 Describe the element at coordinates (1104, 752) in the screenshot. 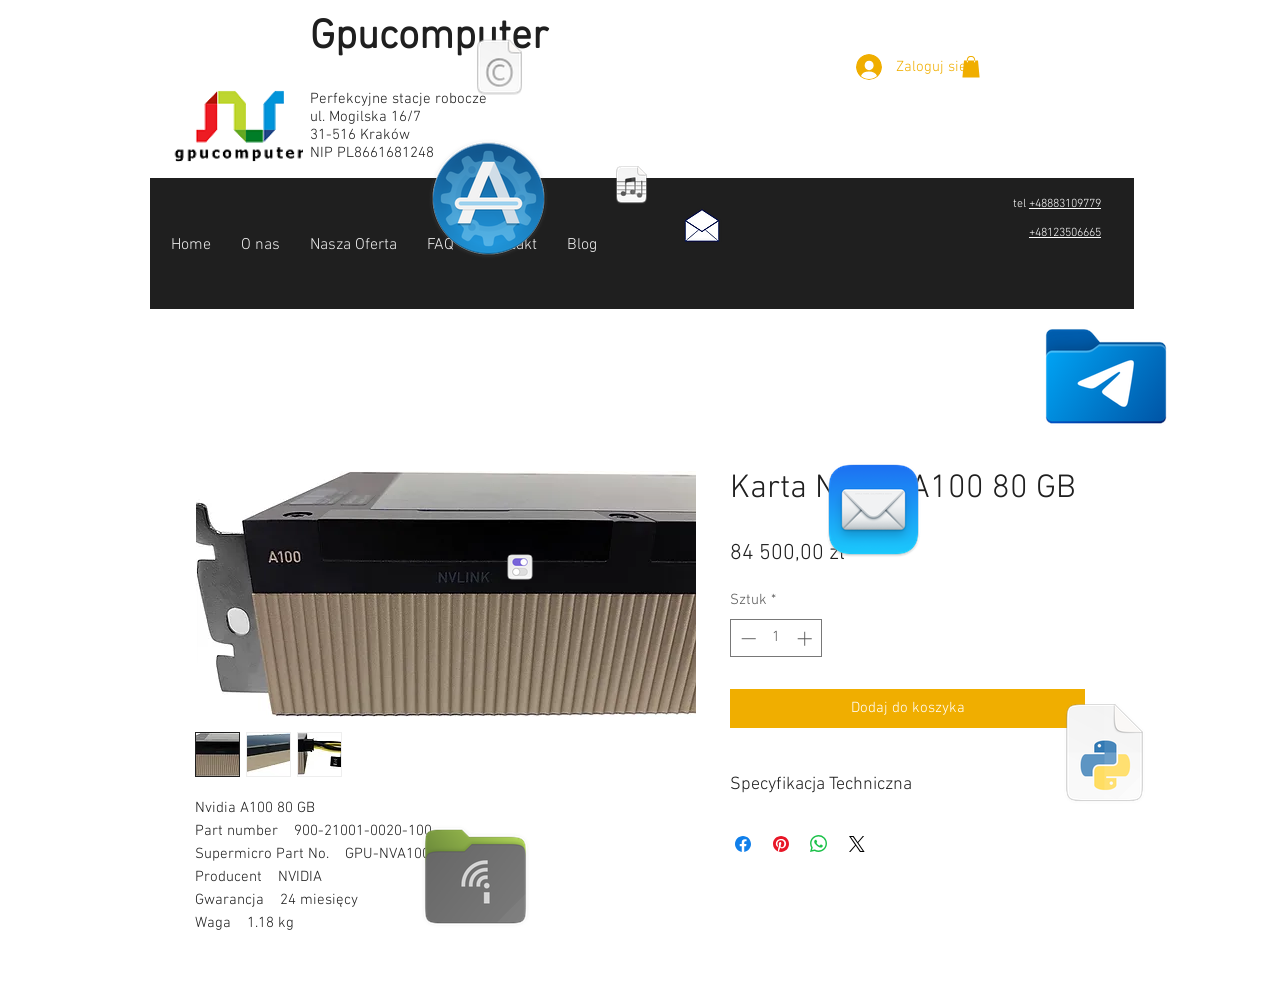

I see `a python source code file` at that location.